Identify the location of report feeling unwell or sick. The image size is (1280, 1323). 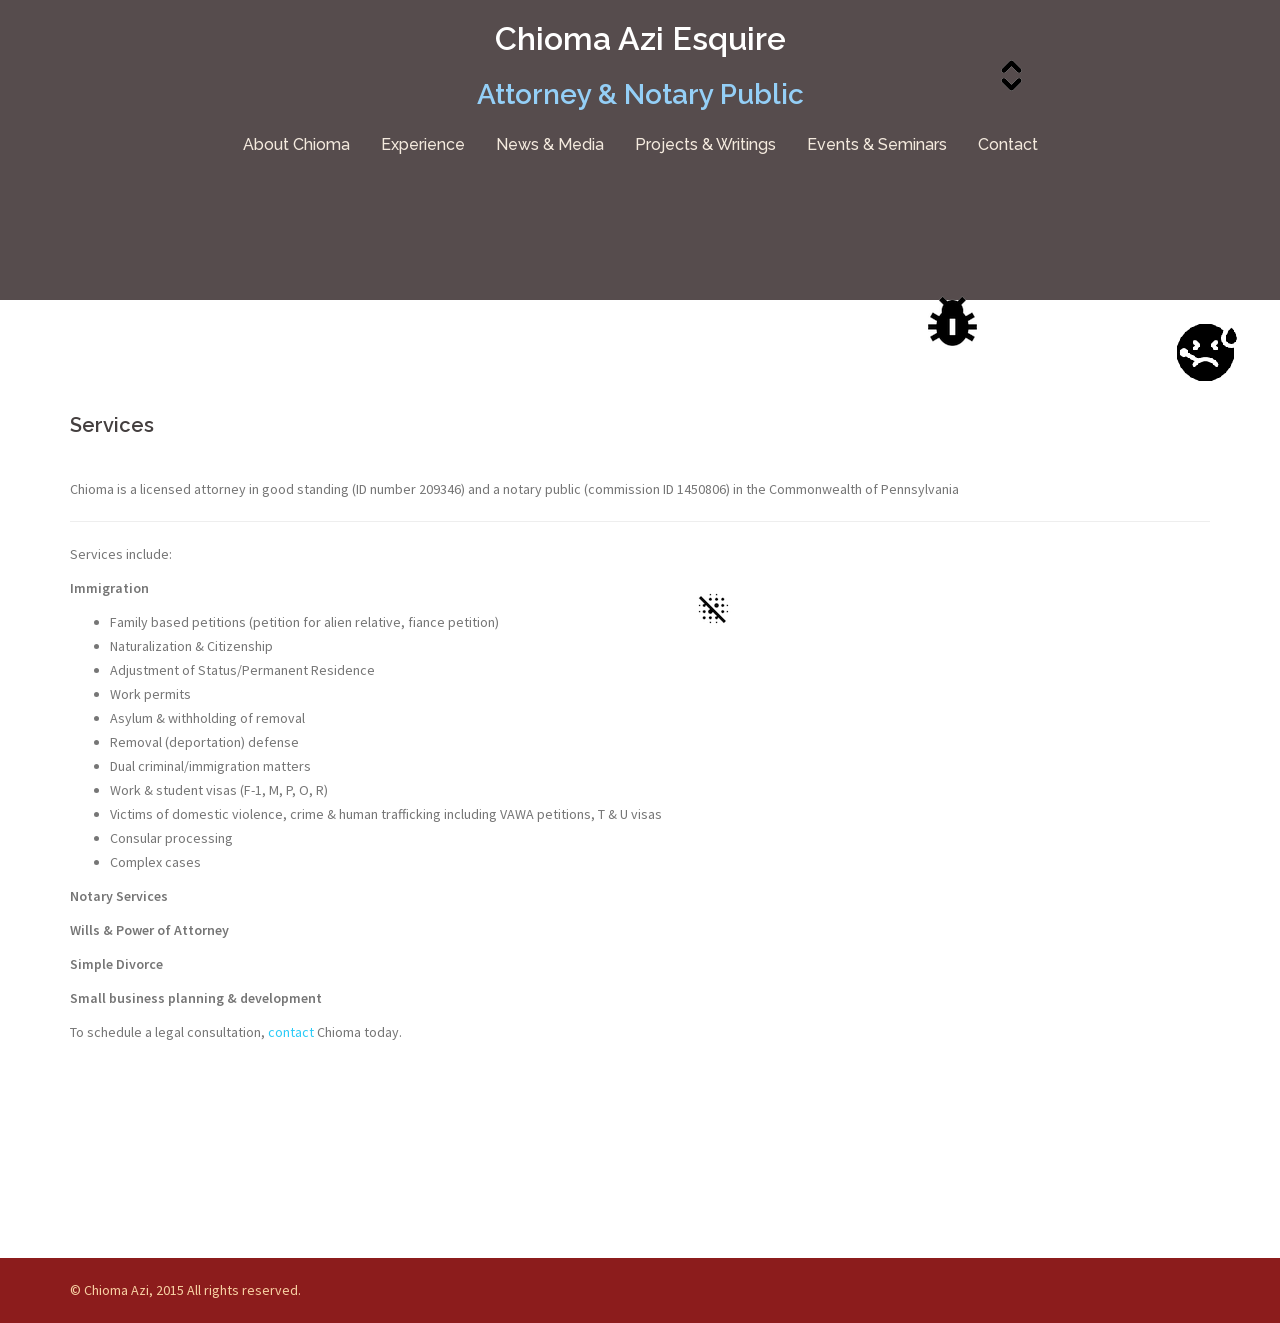
(1205, 352).